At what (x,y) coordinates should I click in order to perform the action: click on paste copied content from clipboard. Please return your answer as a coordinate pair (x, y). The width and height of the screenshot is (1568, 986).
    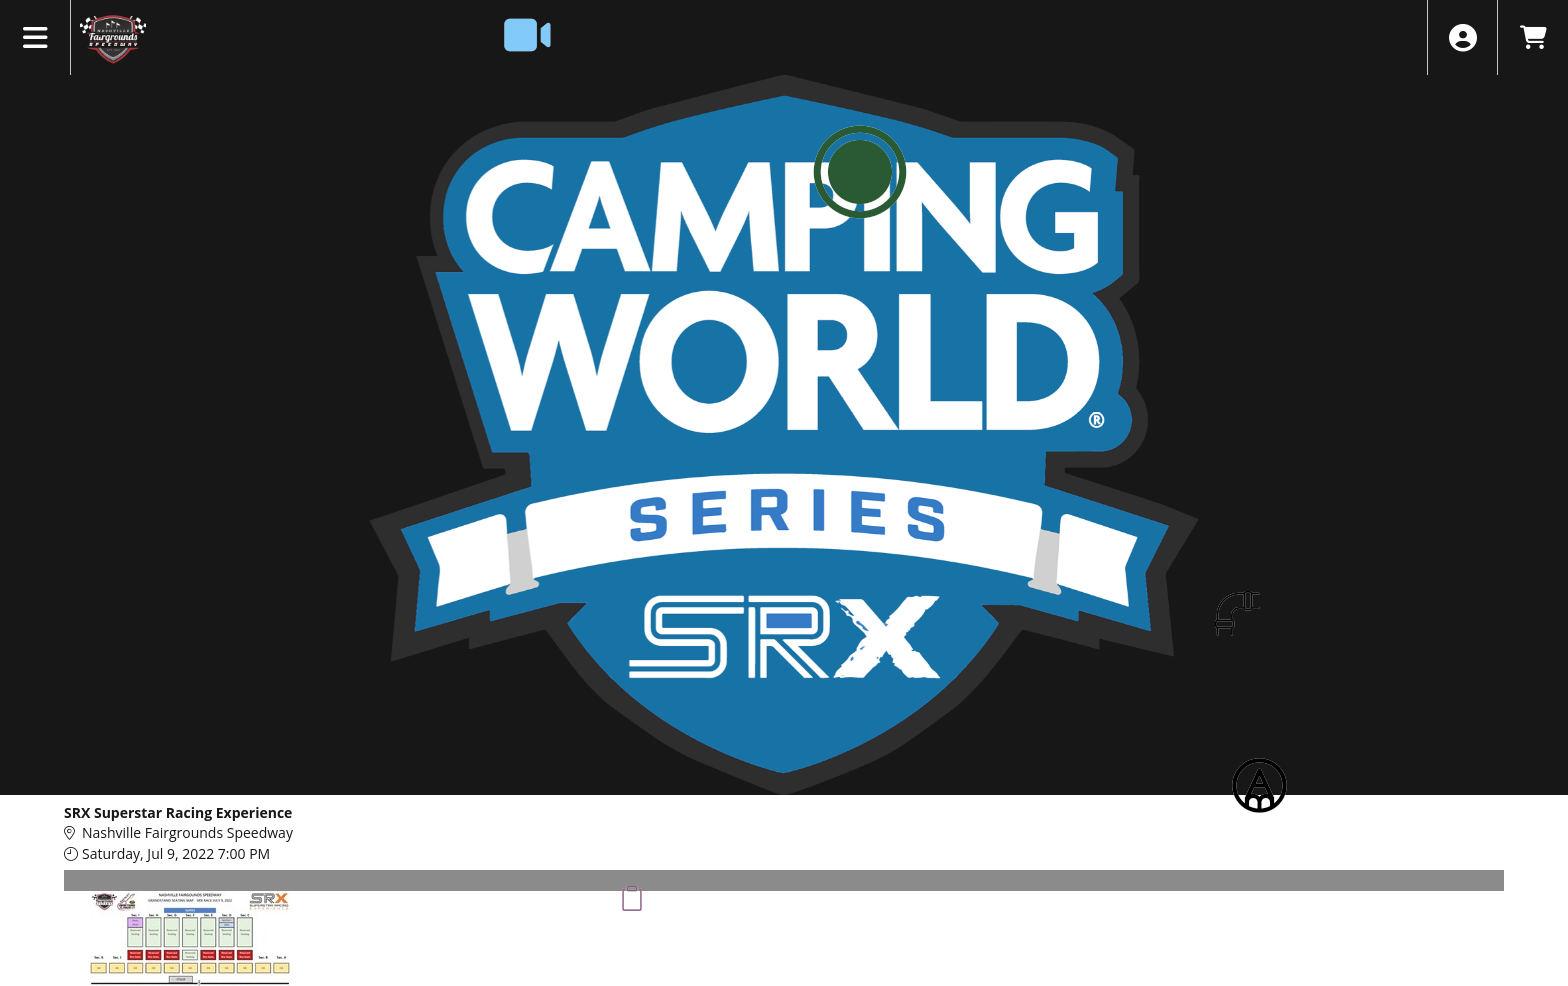
    Looking at the image, I should click on (632, 899).